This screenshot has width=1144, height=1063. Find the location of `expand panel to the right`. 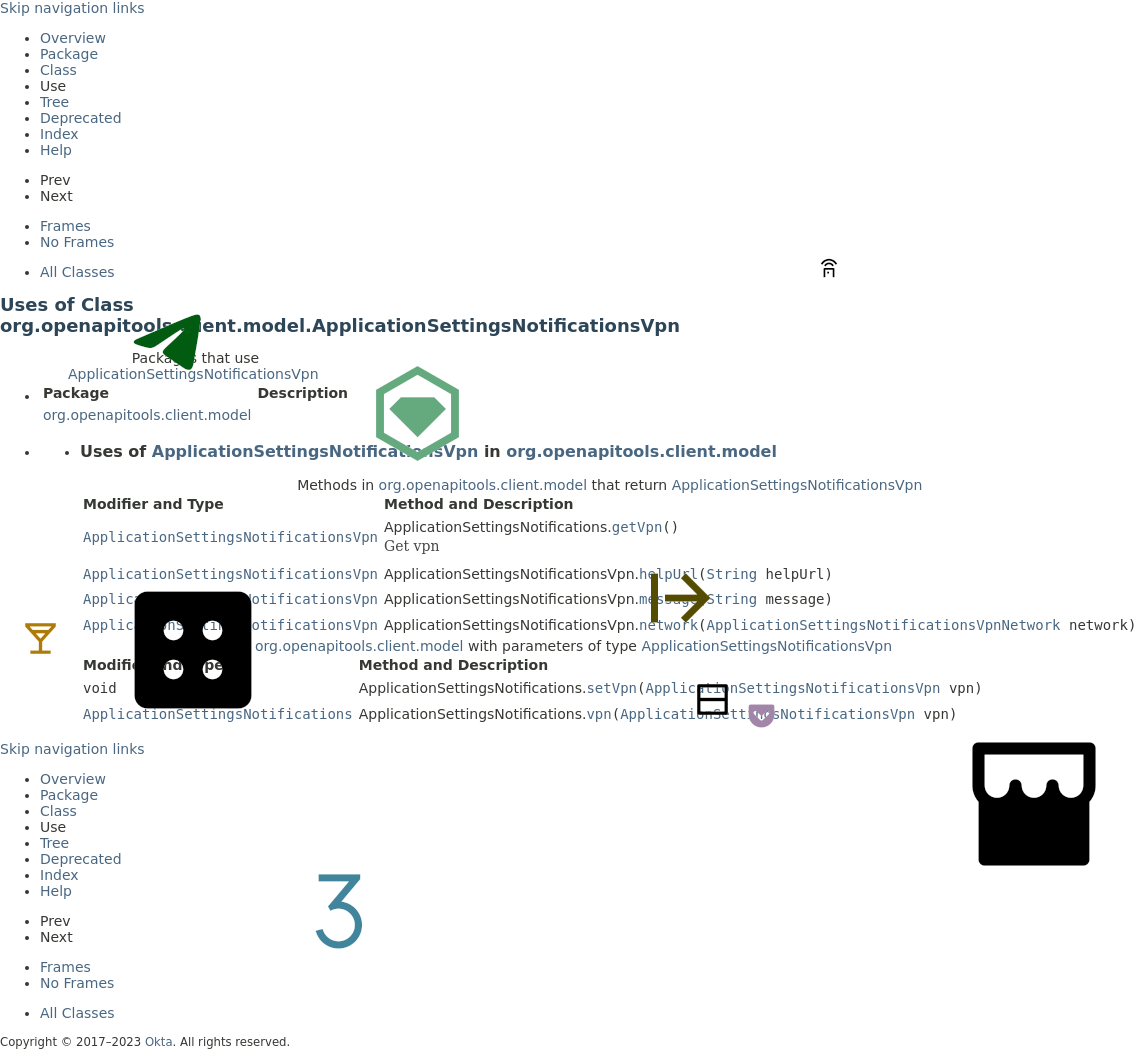

expand panel to the right is located at coordinates (679, 598).